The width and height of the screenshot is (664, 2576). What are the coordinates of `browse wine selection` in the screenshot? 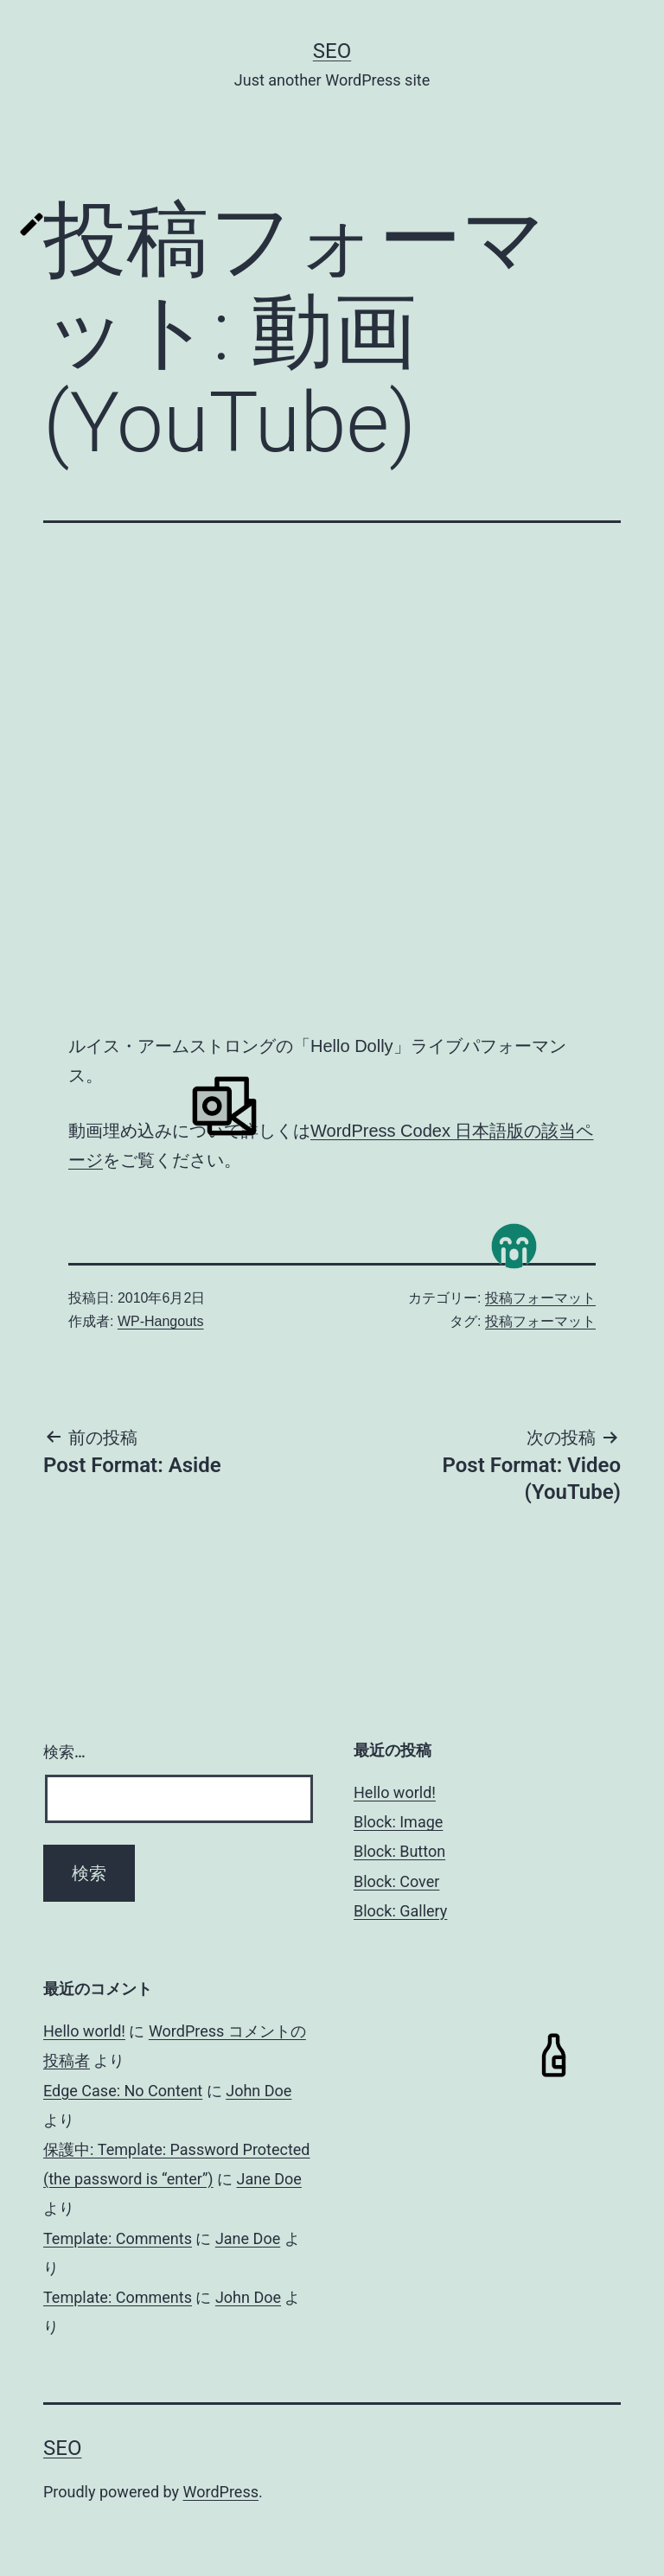 It's located at (553, 2055).